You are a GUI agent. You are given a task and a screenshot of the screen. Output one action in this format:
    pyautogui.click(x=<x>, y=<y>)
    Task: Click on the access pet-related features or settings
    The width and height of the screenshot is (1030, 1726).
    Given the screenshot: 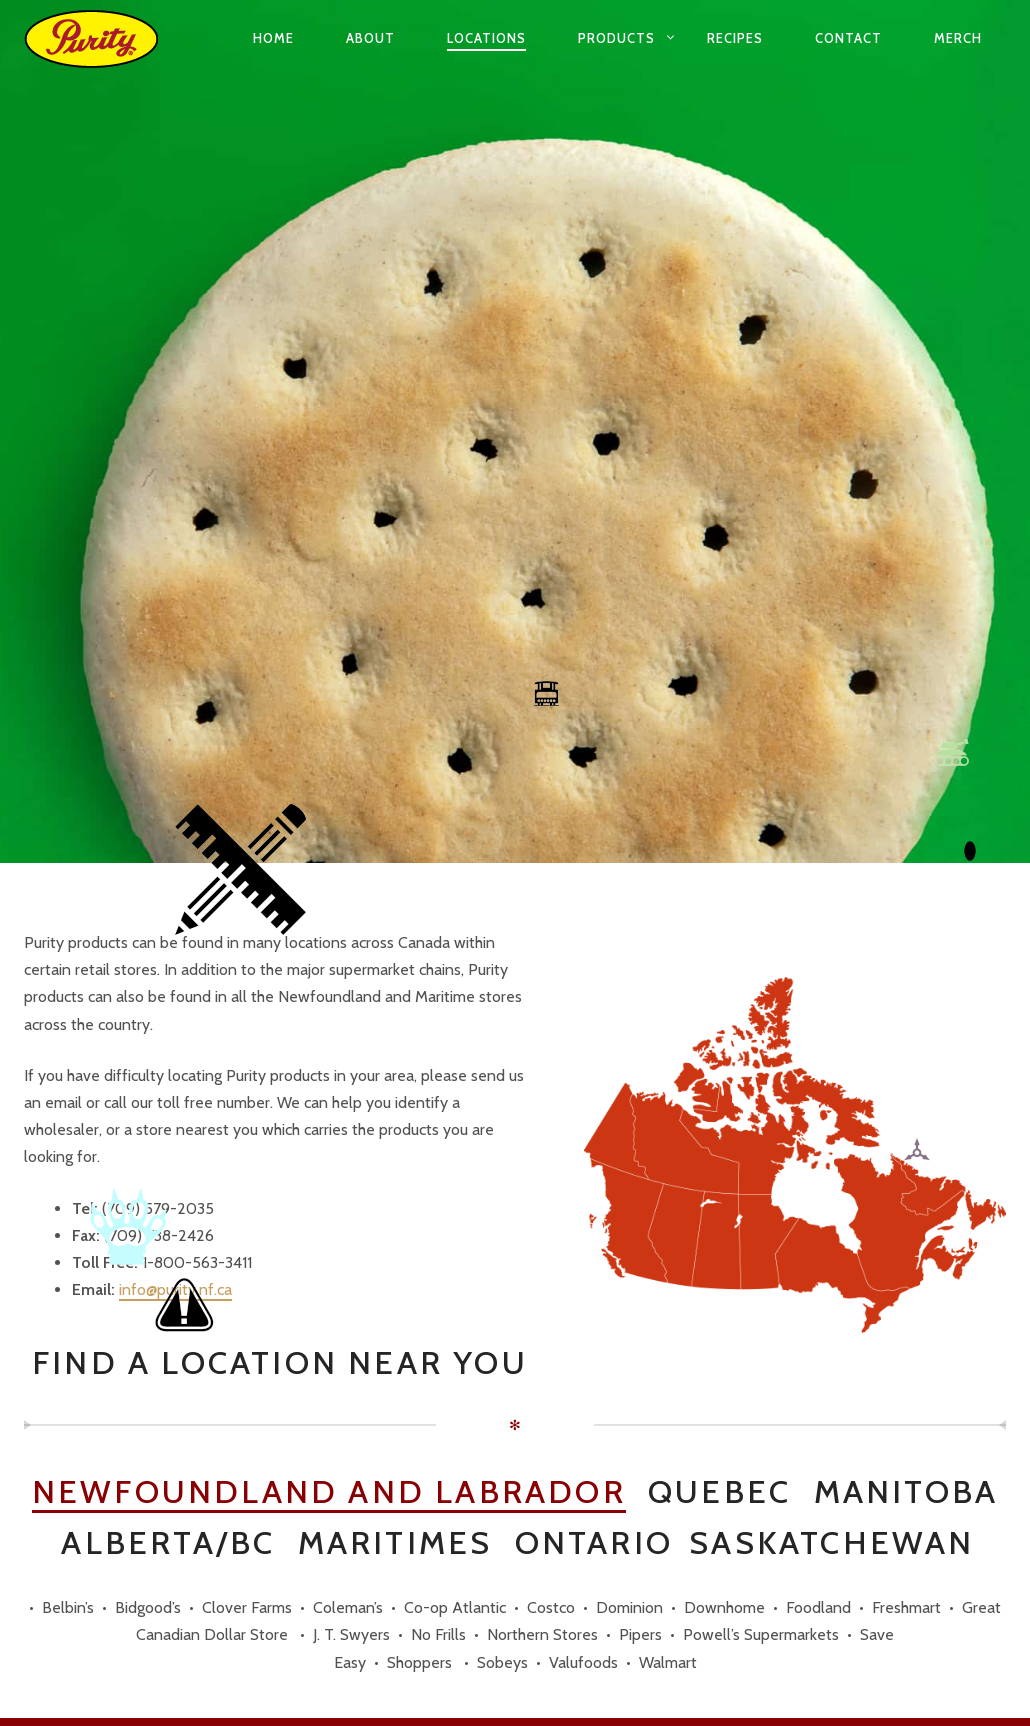 What is the action you would take?
    pyautogui.click(x=128, y=1225)
    